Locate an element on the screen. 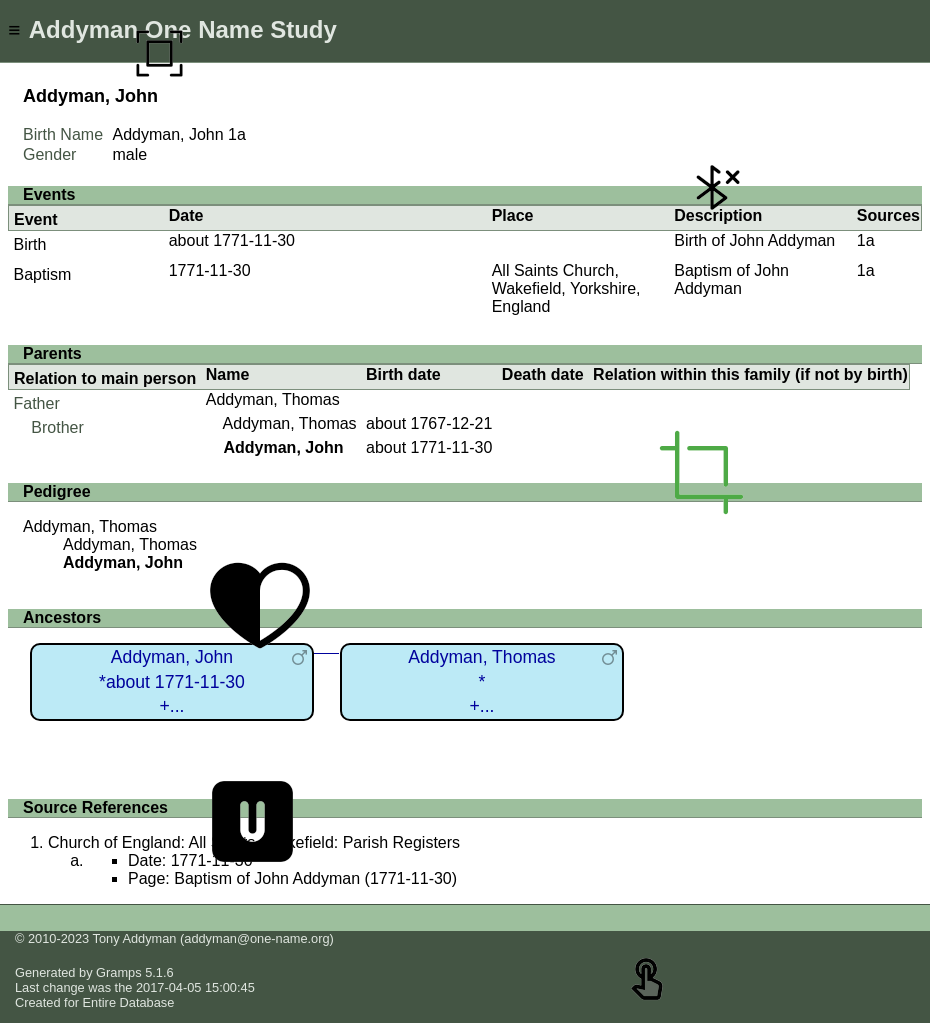 This screenshot has width=930, height=1023. bluetooth is disabled or unavailable is located at coordinates (715, 187).